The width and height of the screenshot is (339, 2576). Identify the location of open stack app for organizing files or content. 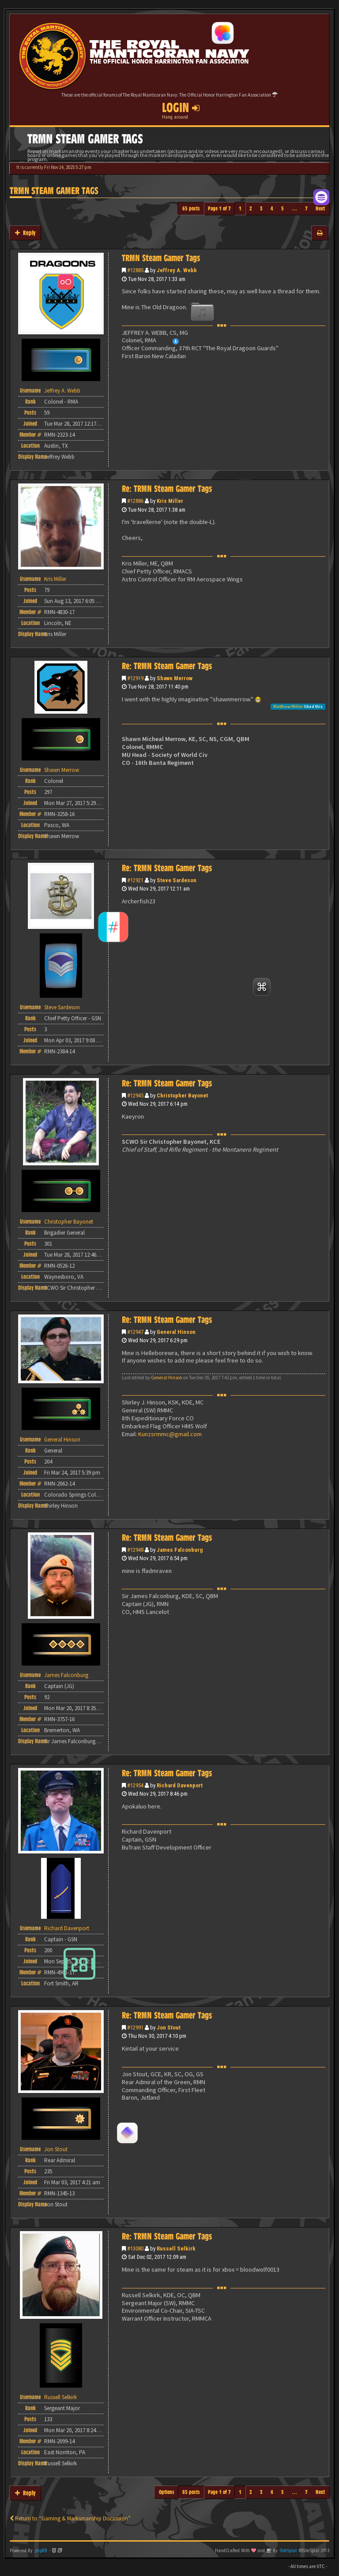
(321, 197).